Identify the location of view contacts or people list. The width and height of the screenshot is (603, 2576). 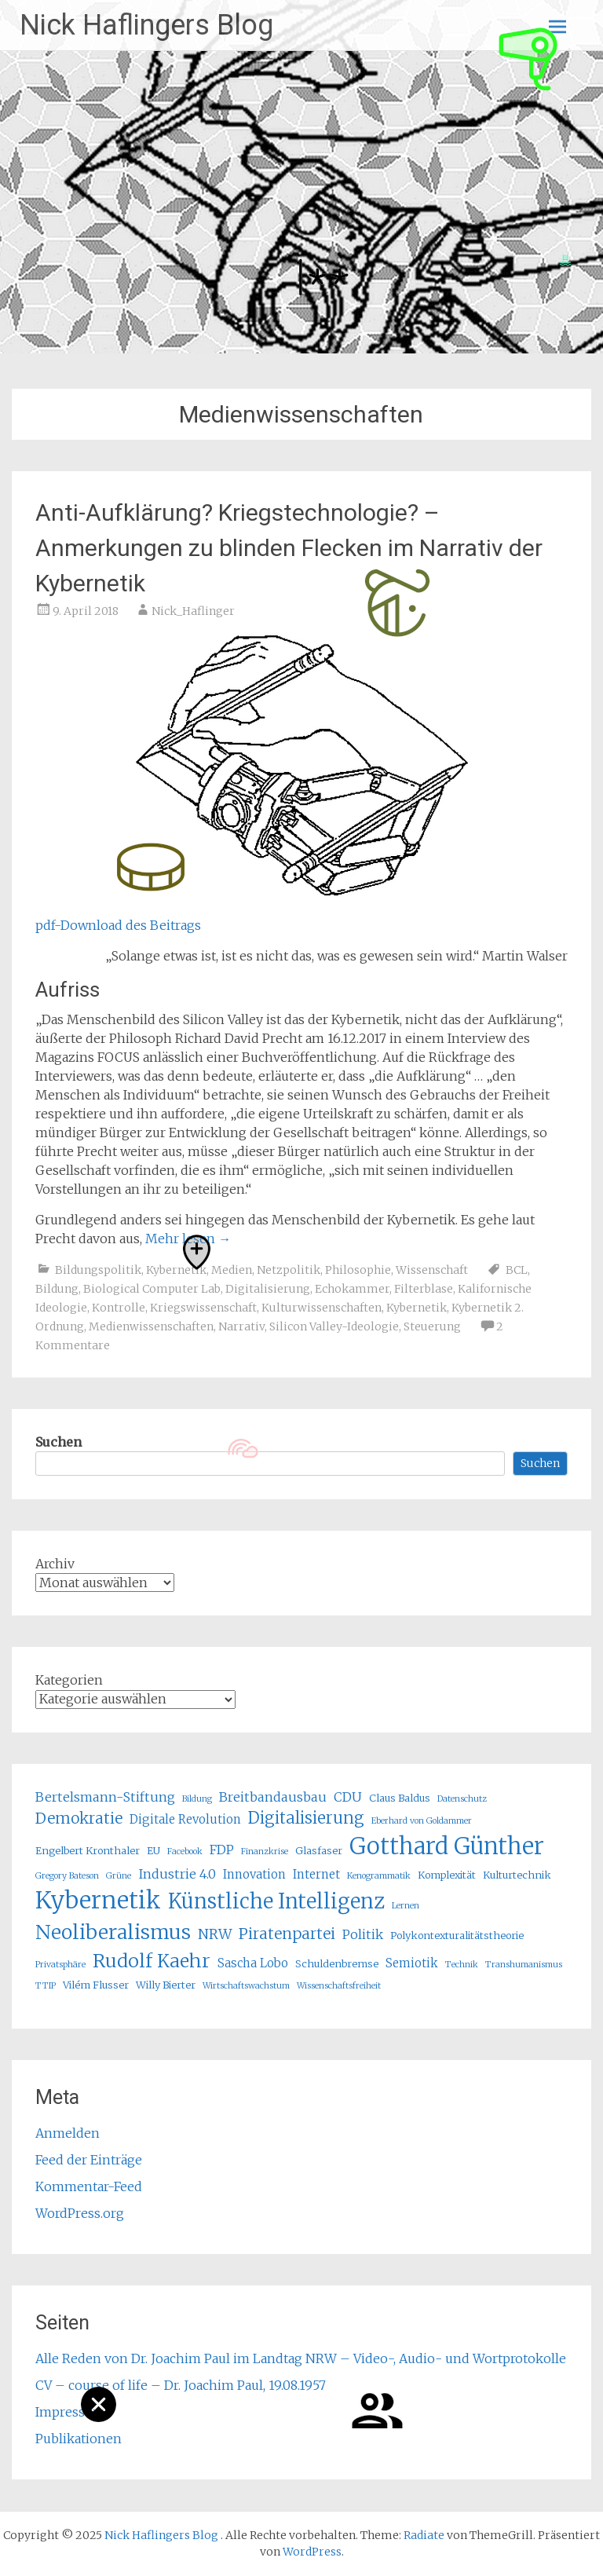
(377, 2410).